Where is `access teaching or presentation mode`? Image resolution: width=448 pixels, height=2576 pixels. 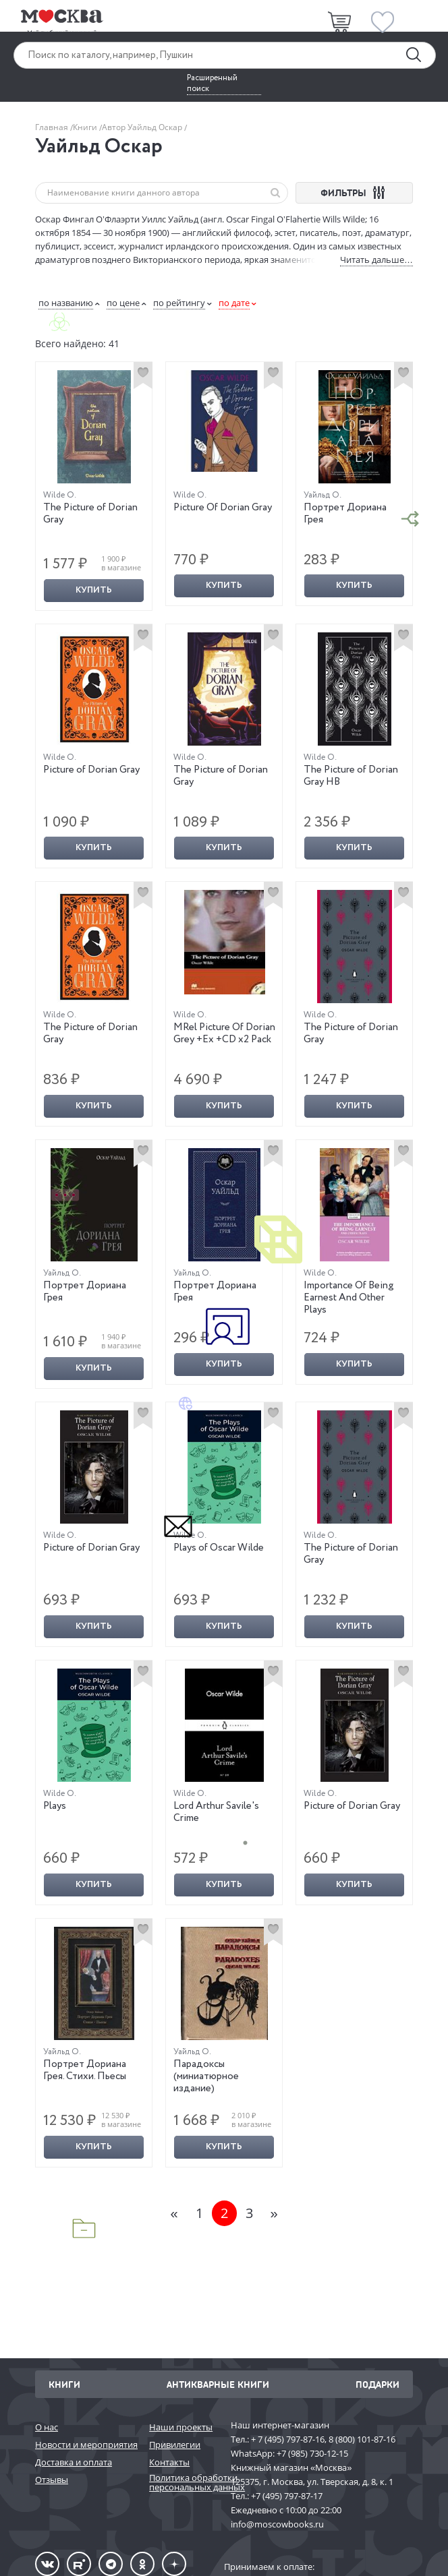
access teaching or presentation mode is located at coordinates (227, 1326).